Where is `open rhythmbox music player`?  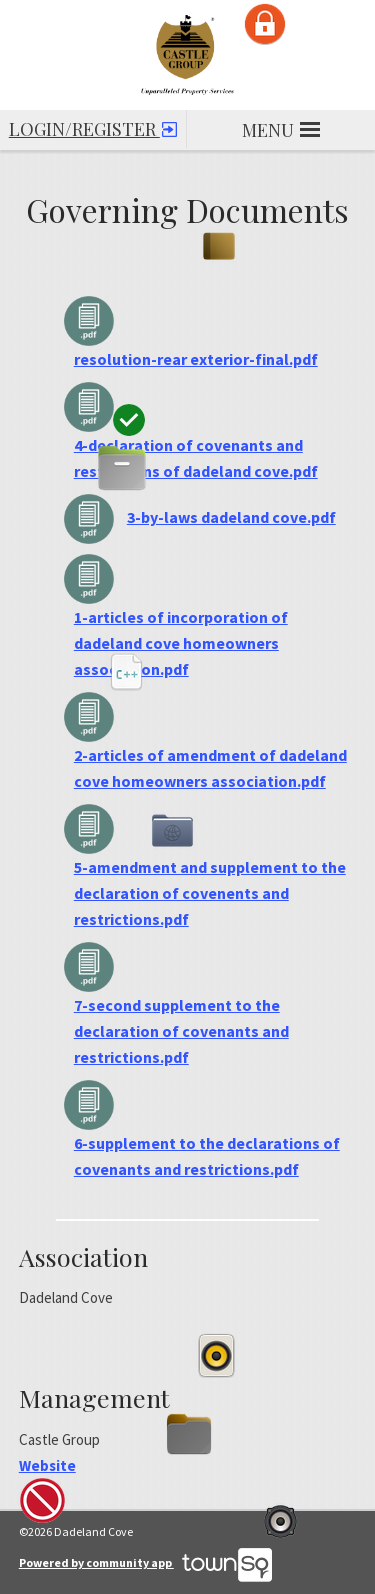
open rhythmbox music player is located at coordinates (216, 1355).